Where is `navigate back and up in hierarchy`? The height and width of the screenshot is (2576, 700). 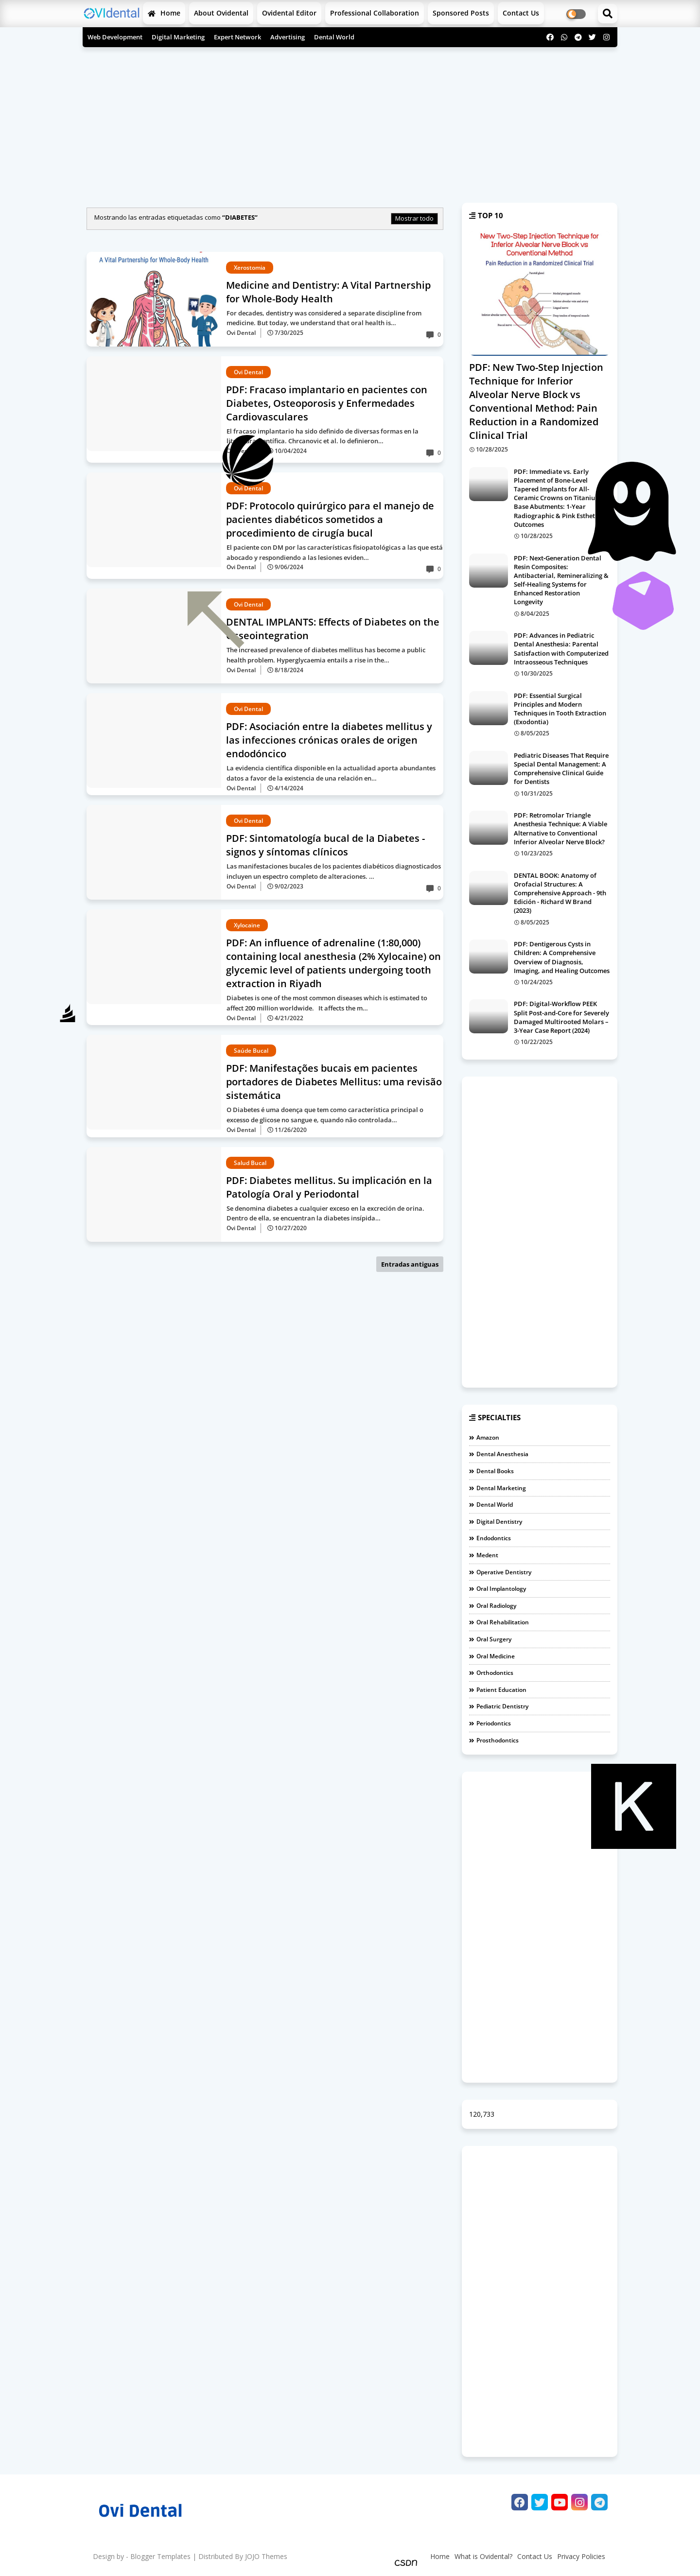 navigate back and up in hierarchy is located at coordinates (214, 618).